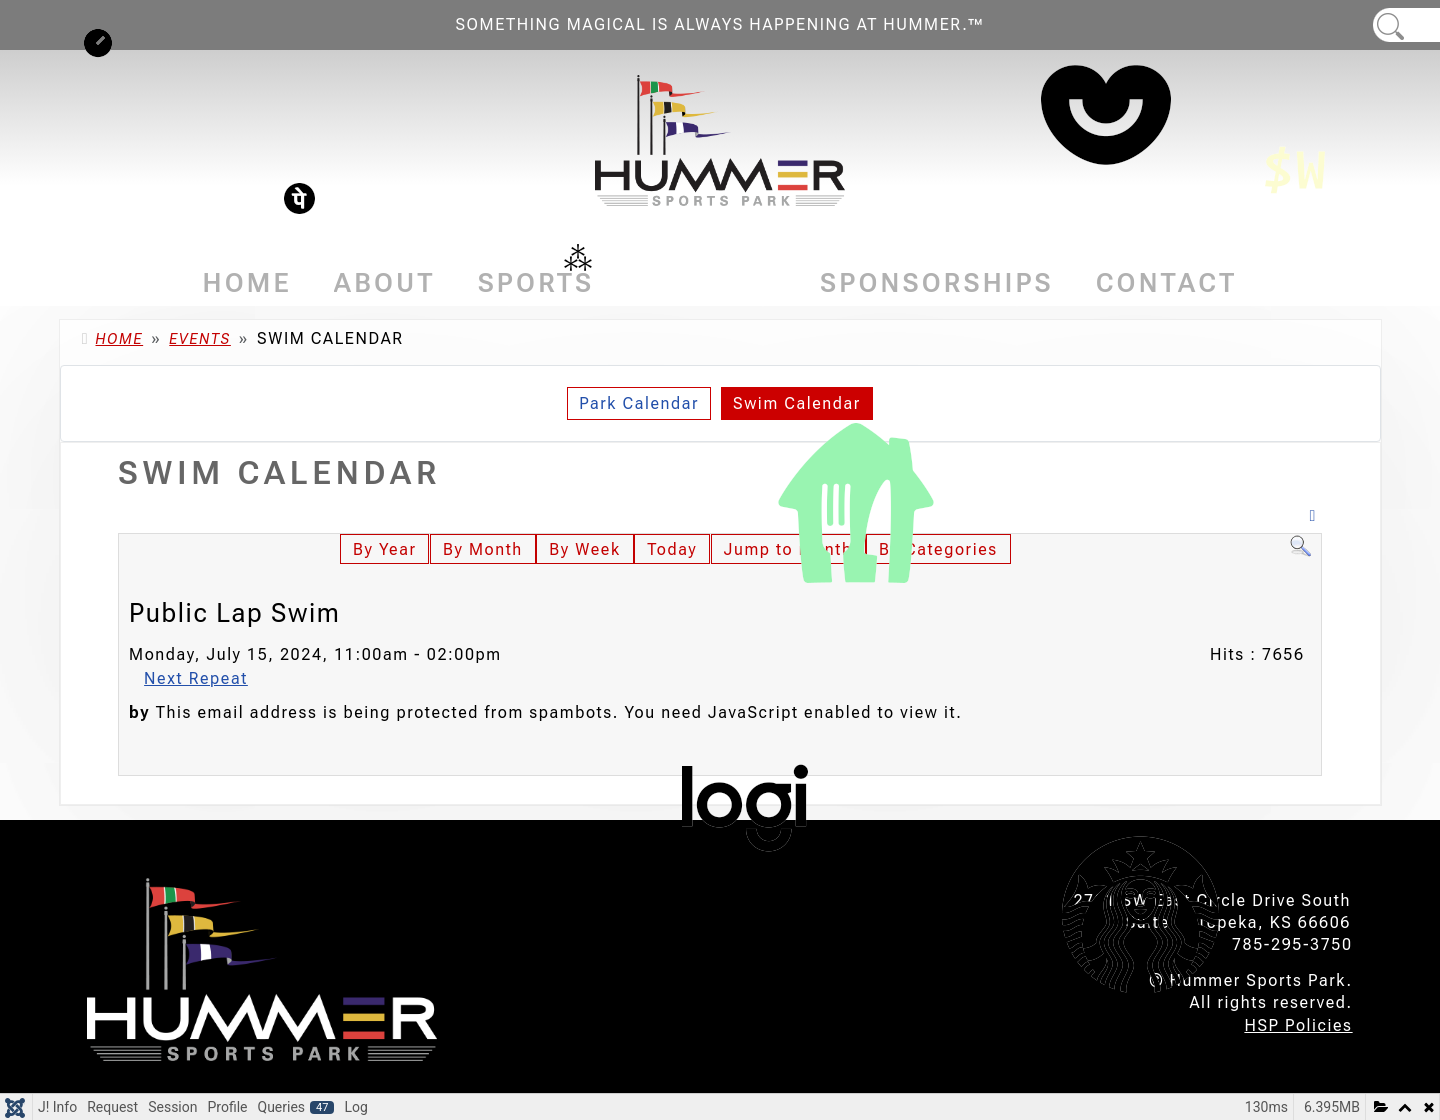  Describe the element at coordinates (299, 198) in the screenshot. I see `open PhonePe payment app` at that location.